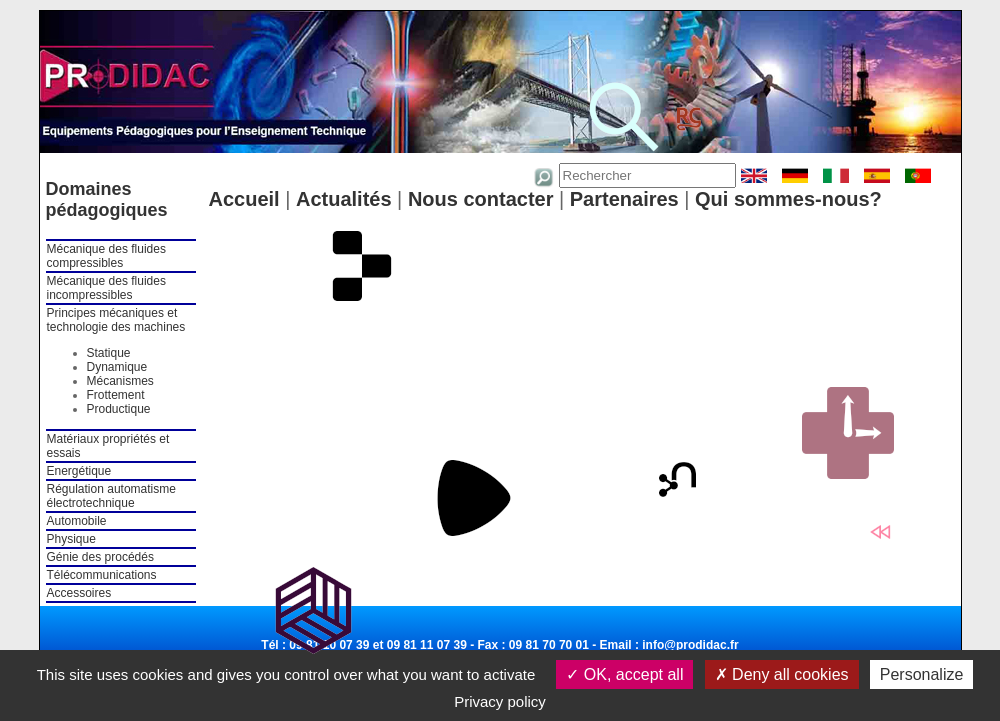  What do you see at coordinates (677, 479) in the screenshot?
I see `neo4j graph database logo` at bounding box center [677, 479].